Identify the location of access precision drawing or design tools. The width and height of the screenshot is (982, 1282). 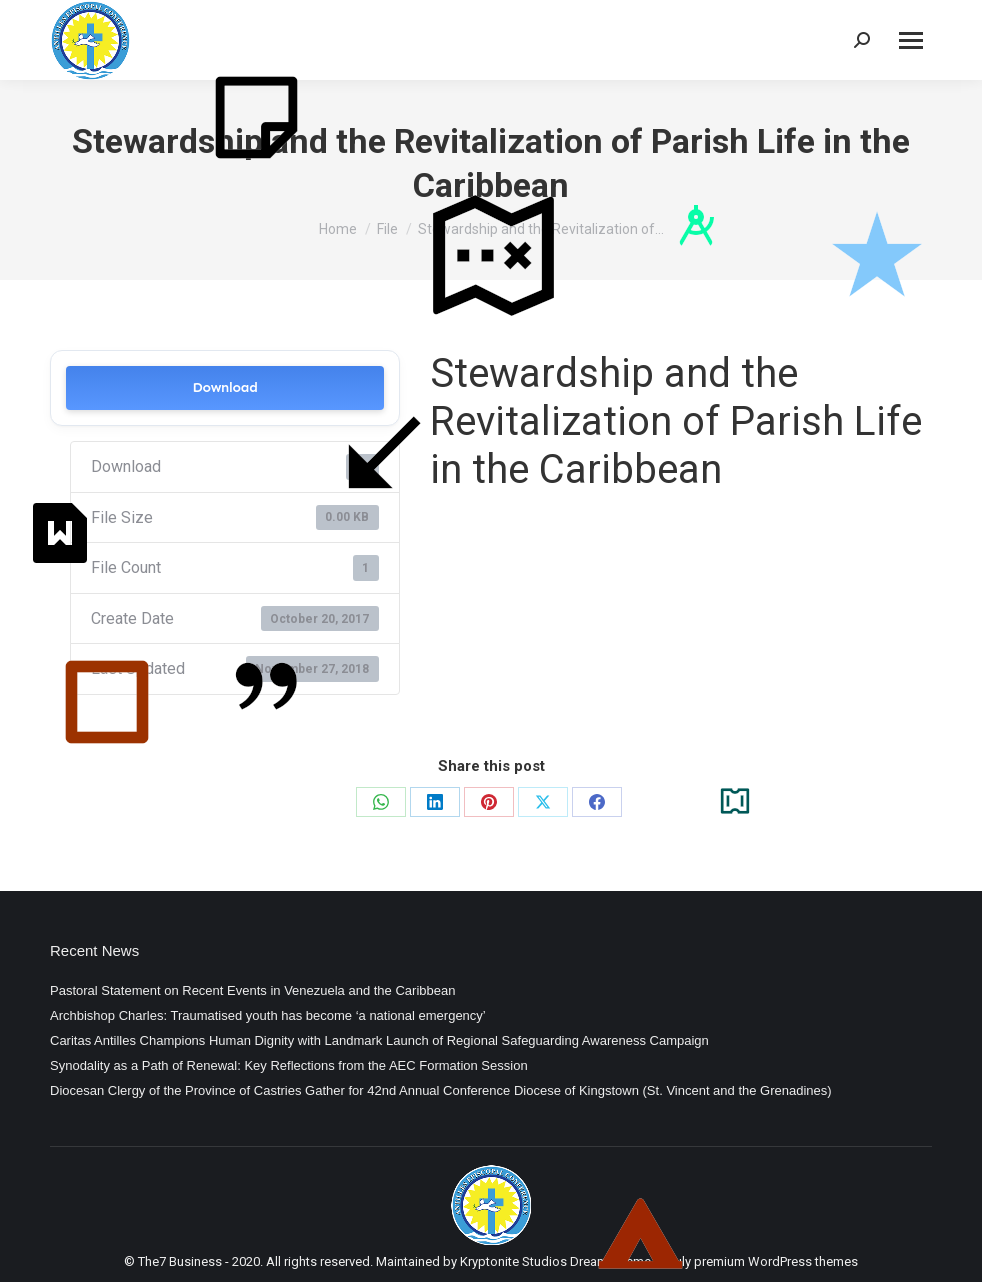
(696, 225).